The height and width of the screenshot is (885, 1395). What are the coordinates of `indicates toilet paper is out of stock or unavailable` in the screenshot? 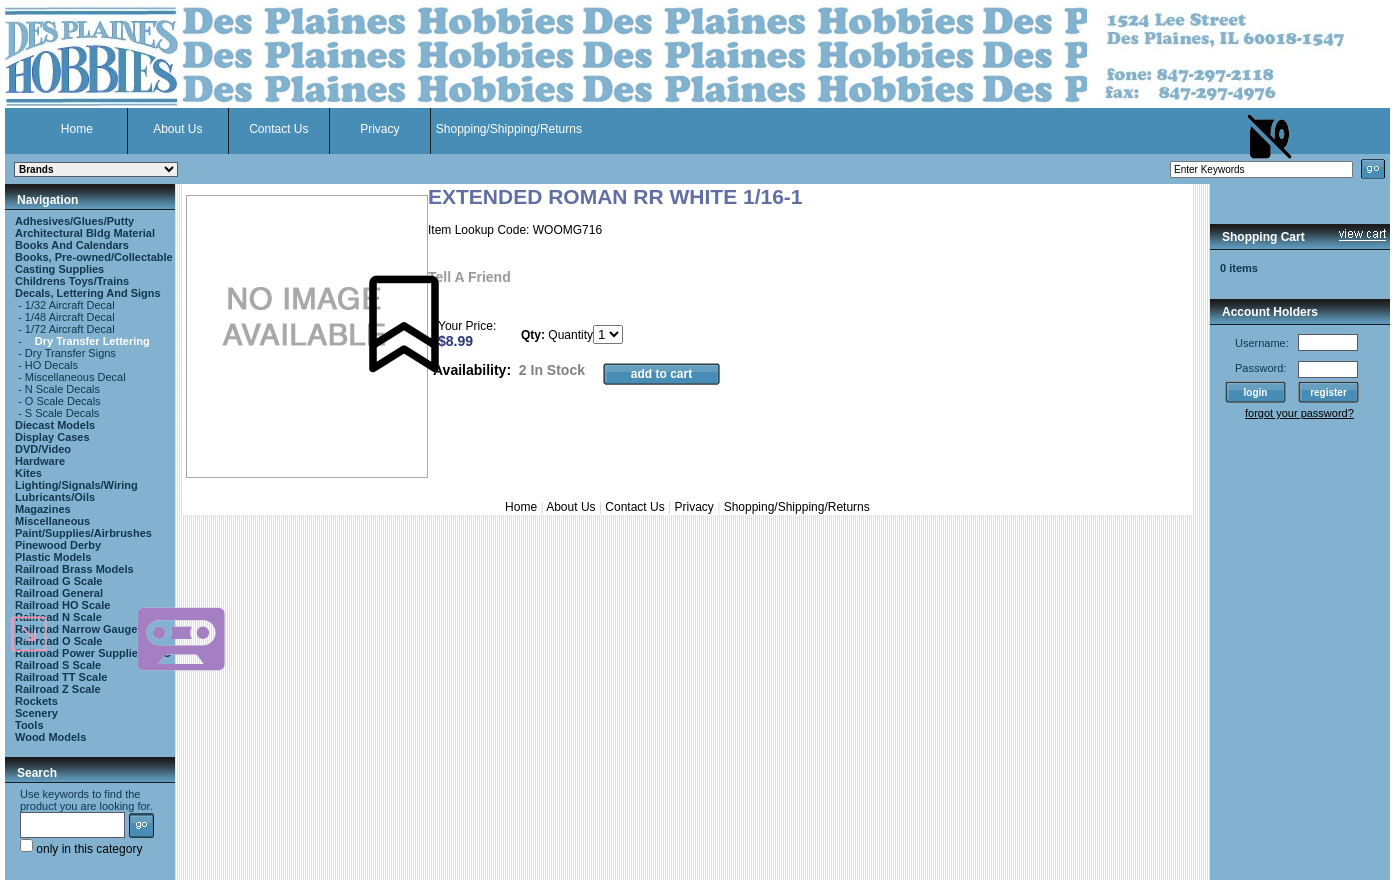 It's located at (1269, 136).